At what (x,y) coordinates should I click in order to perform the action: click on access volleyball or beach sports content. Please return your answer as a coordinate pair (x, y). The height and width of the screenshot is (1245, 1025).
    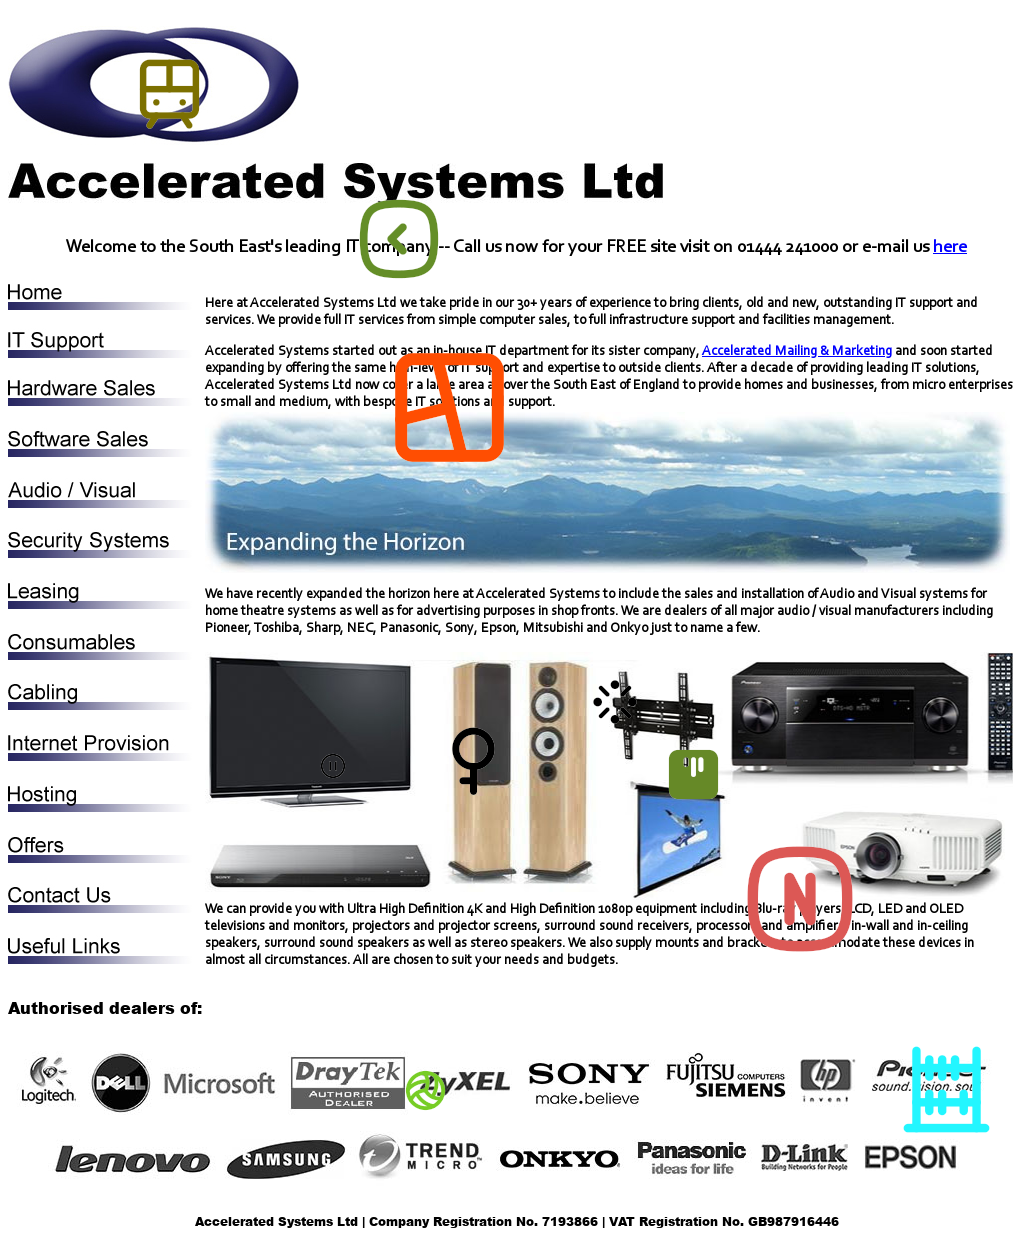
    Looking at the image, I should click on (425, 1090).